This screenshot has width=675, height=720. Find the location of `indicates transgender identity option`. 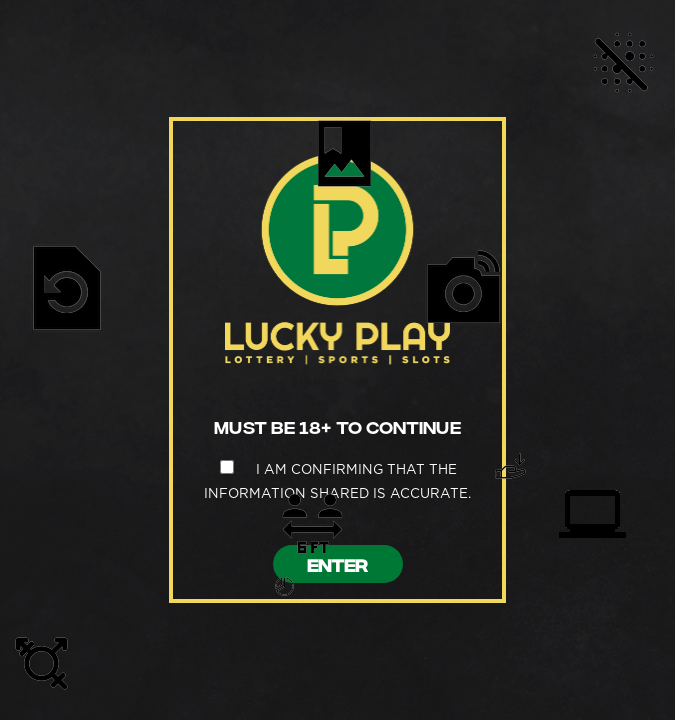

indicates transgender identity option is located at coordinates (41, 663).